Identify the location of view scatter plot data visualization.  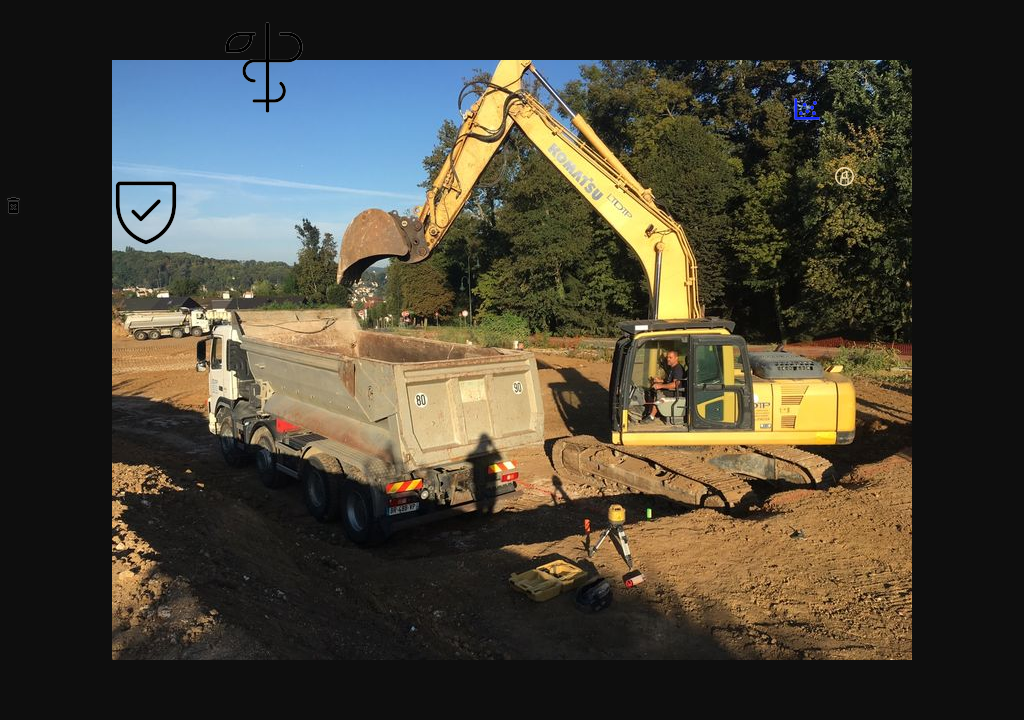
(807, 109).